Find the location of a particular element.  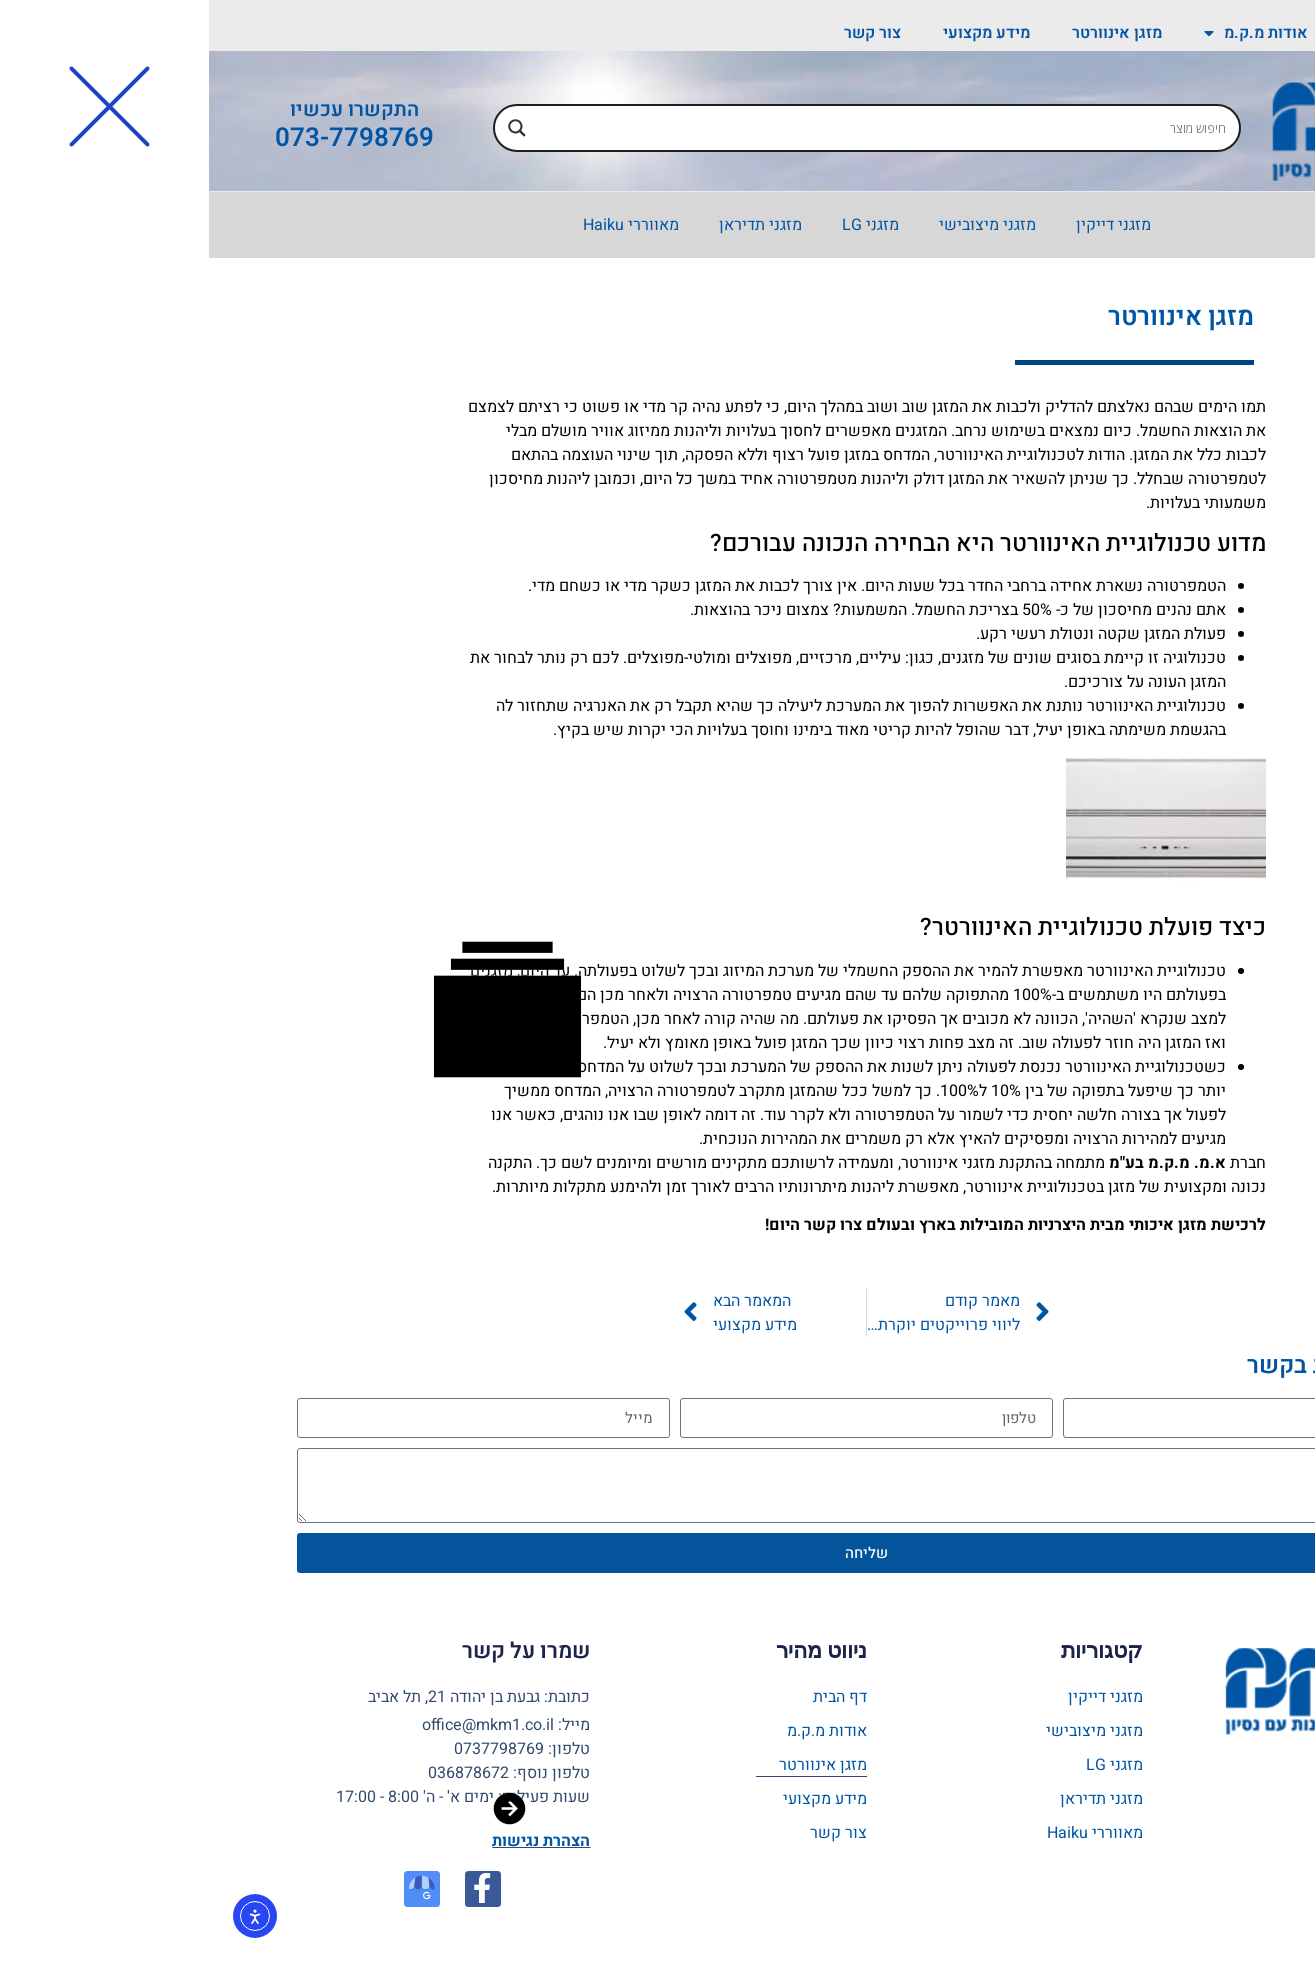

view your photo albums is located at coordinates (507, 1009).